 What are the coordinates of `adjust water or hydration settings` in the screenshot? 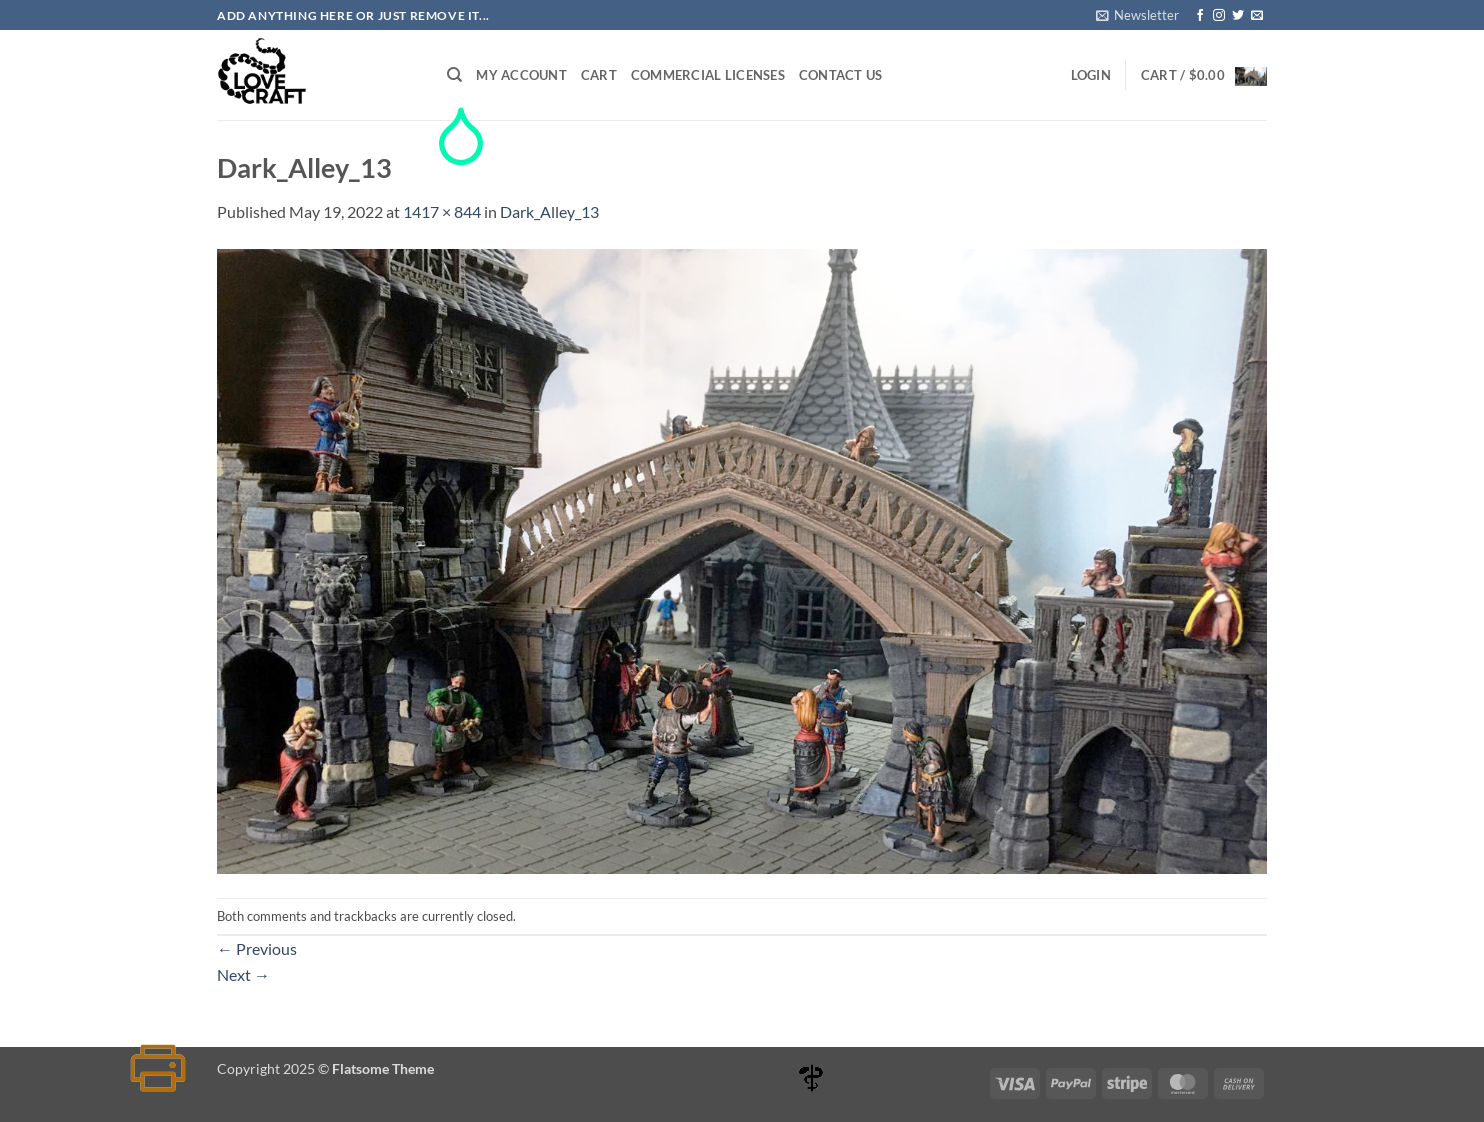 It's located at (461, 135).